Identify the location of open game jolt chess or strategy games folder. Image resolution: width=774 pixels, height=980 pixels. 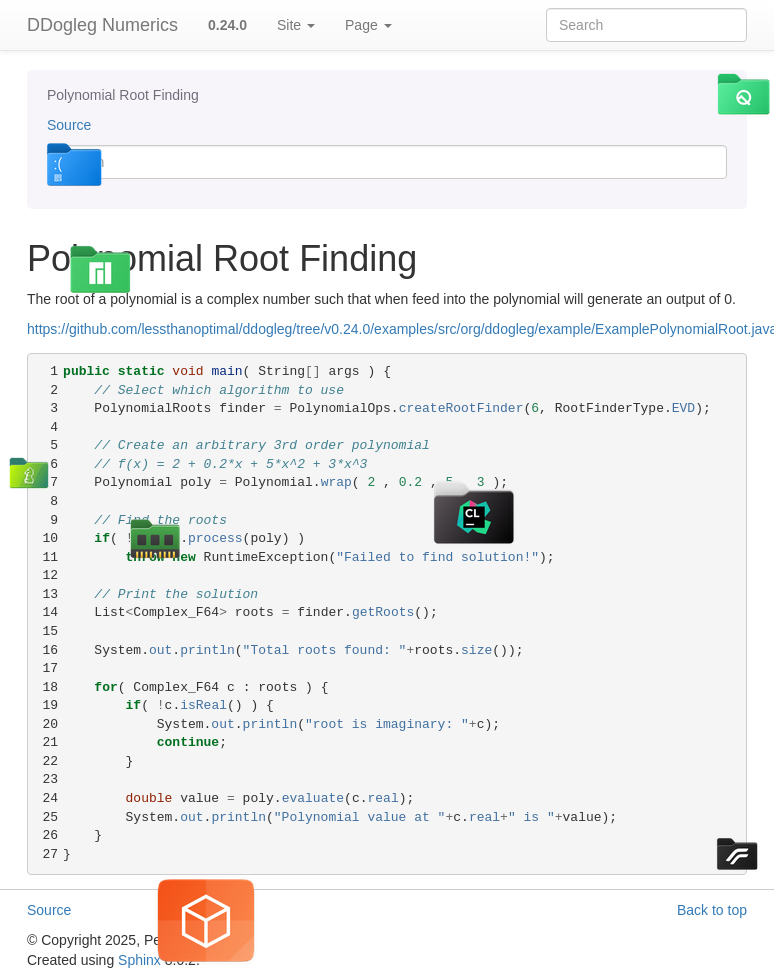
(29, 474).